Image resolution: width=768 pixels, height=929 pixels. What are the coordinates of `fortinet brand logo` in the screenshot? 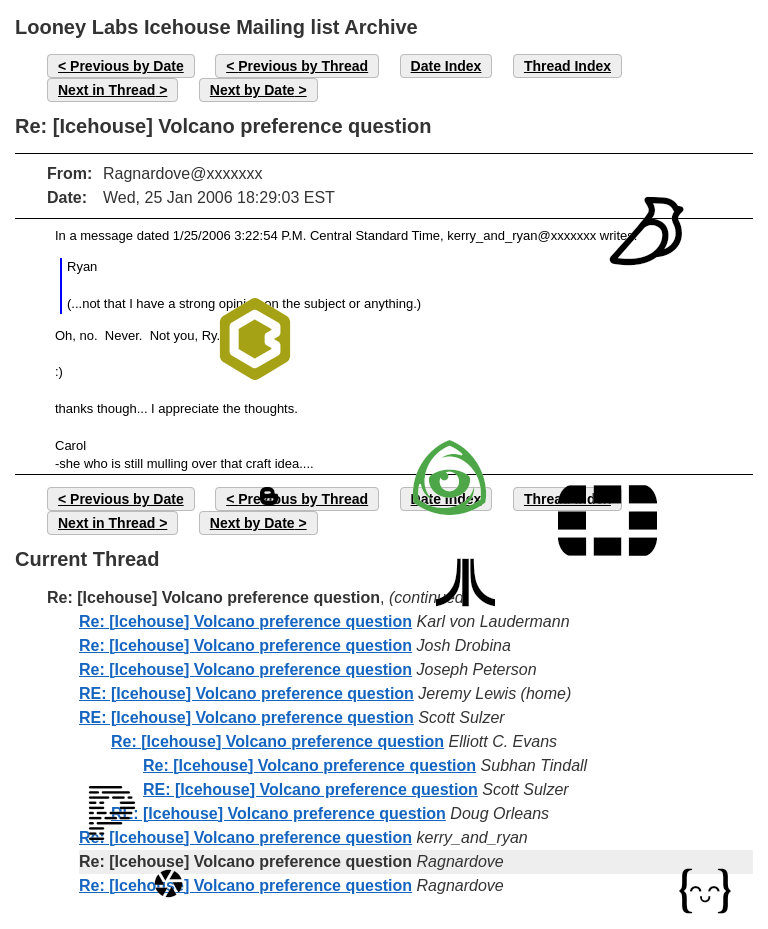 It's located at (607, 520).